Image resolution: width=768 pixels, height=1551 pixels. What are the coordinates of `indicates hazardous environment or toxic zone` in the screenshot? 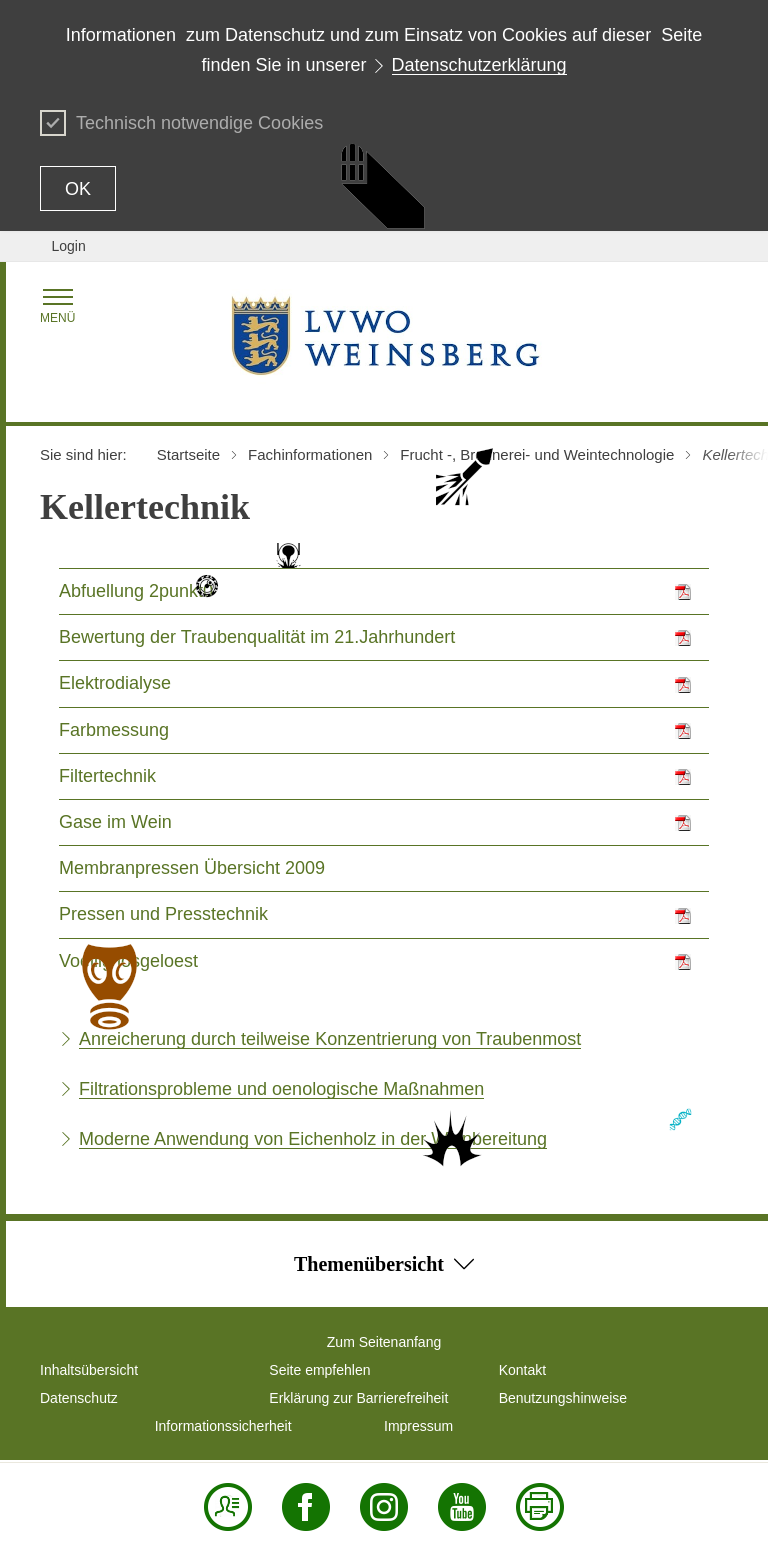 It's located at (110, 986).